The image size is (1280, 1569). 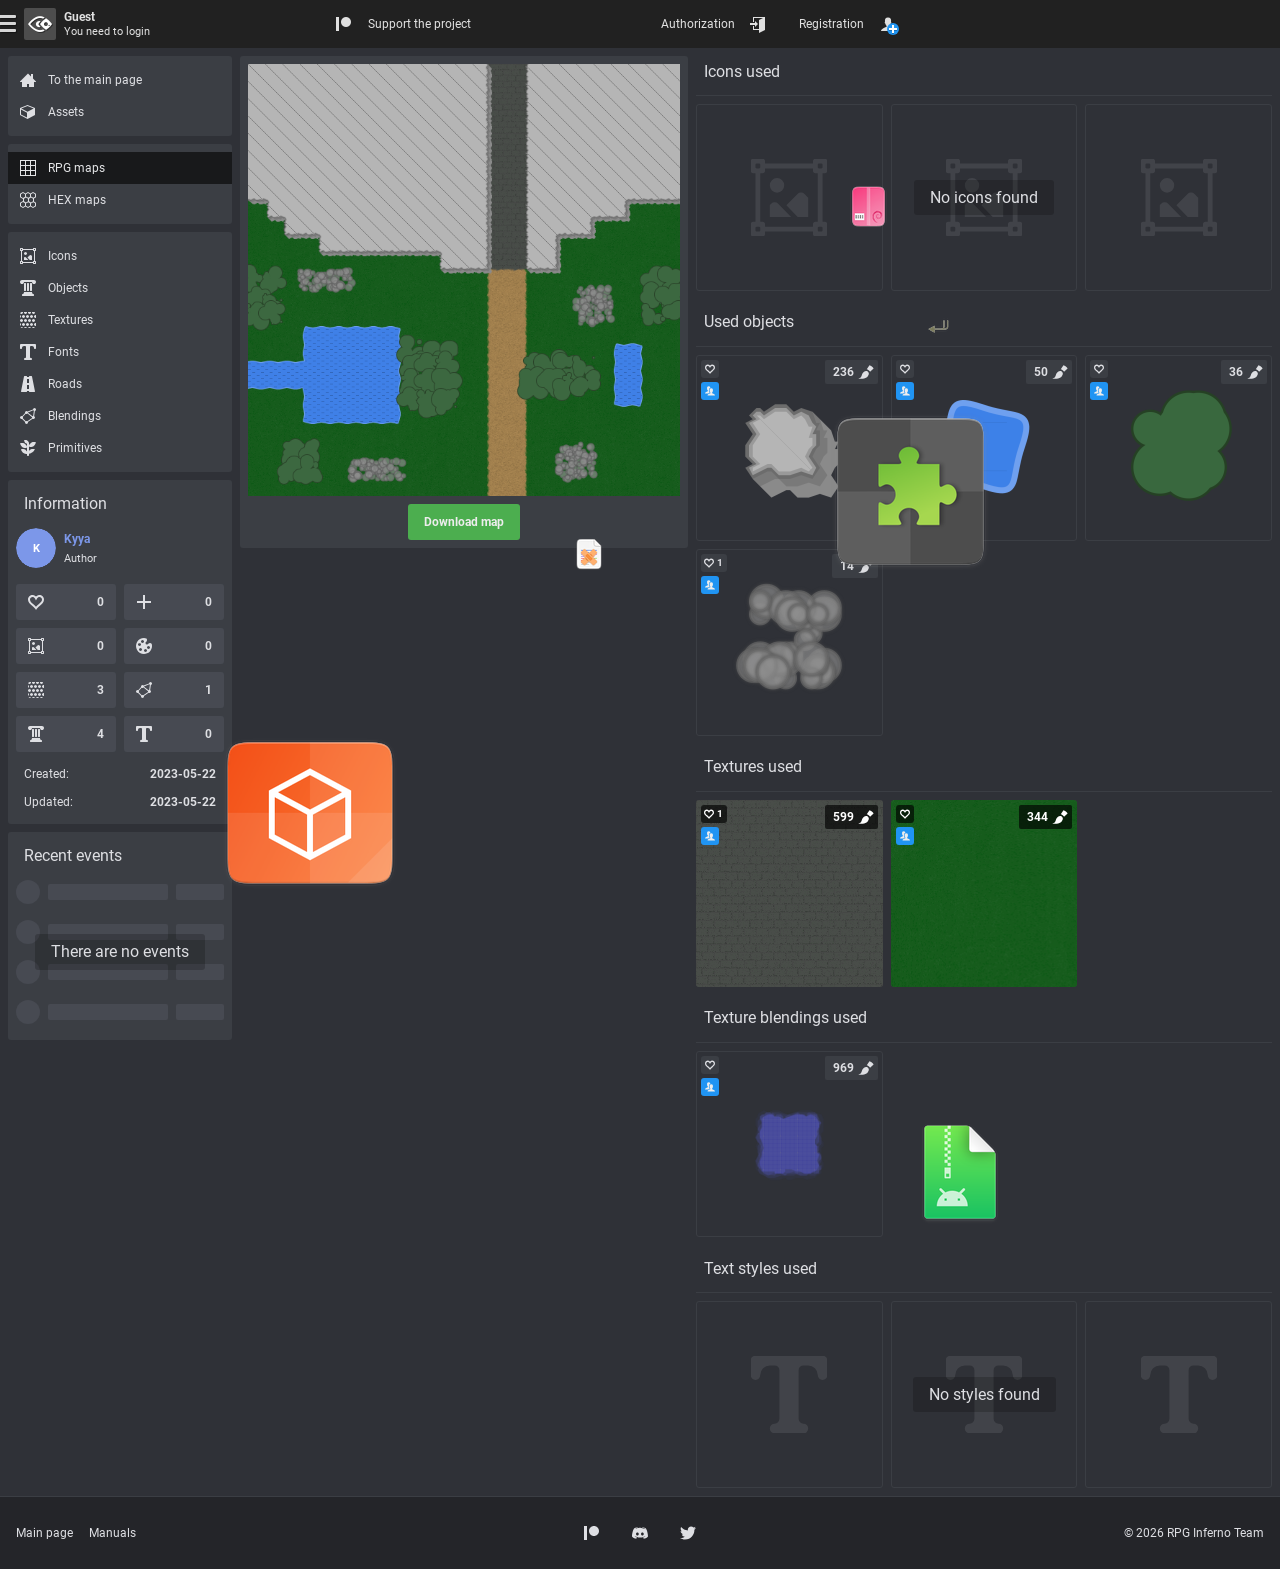 What do you see at coordinates (960, 1174) in the screenshot?
I see `android application package file (APK)` at bounding box center [960, 1174].